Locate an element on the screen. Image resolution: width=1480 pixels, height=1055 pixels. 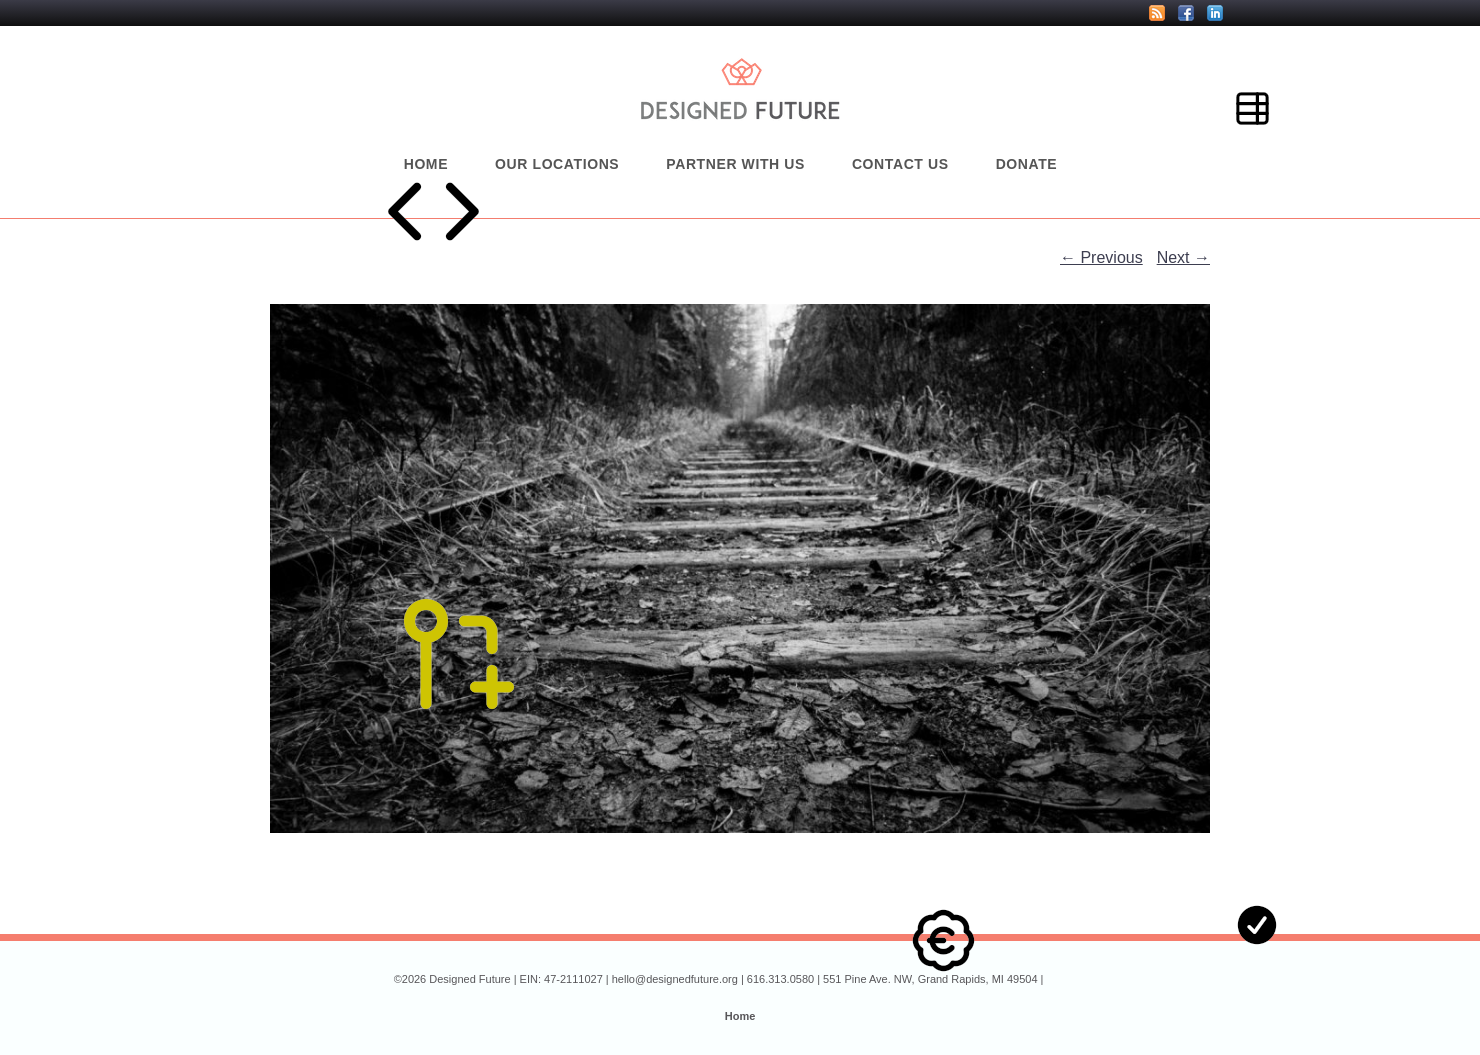
indicates successful completion of an action is located at coordinates (1257, 925).